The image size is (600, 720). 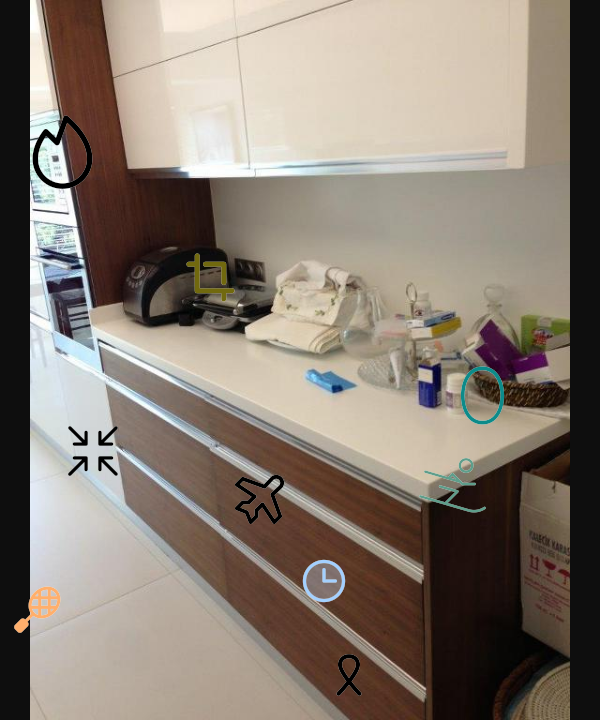 What do you see at coordinates (260, 498) in the screenshot?
I see `enable airplane mode` at bounding box center [260, 498].